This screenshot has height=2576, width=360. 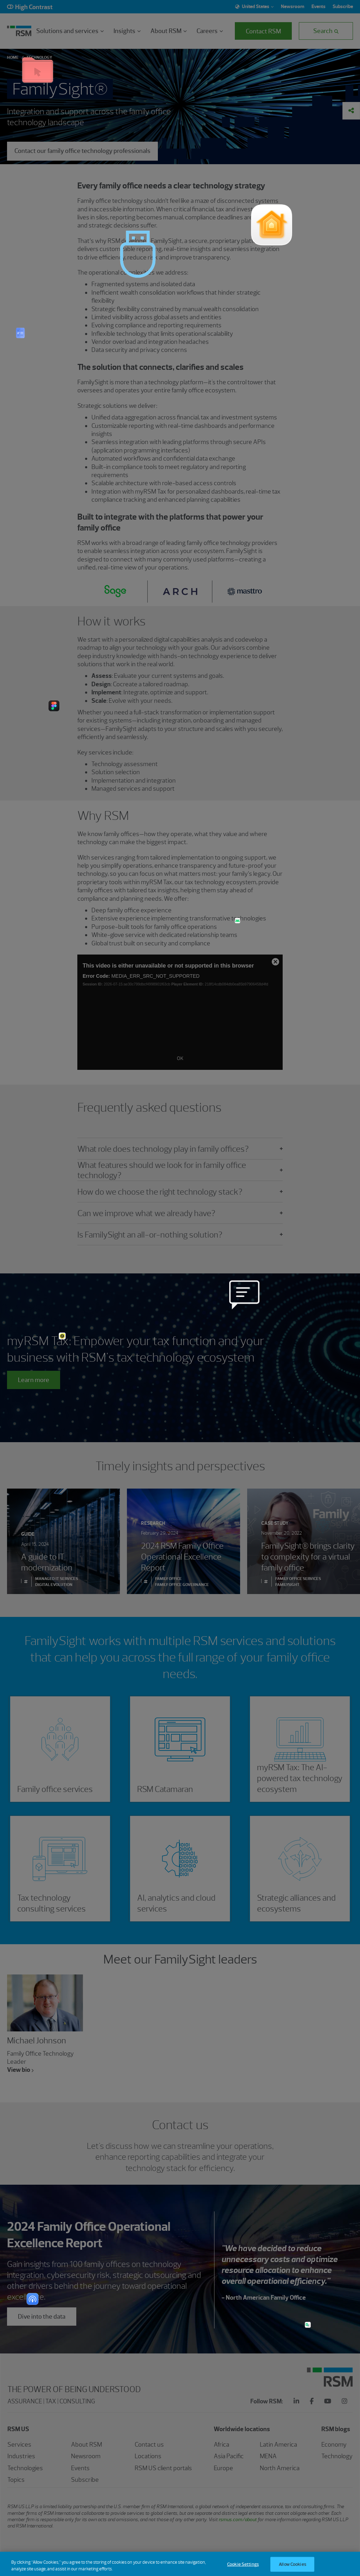 I want to click on launch counter-strike: condition zero, so click(x=62, y=1336).